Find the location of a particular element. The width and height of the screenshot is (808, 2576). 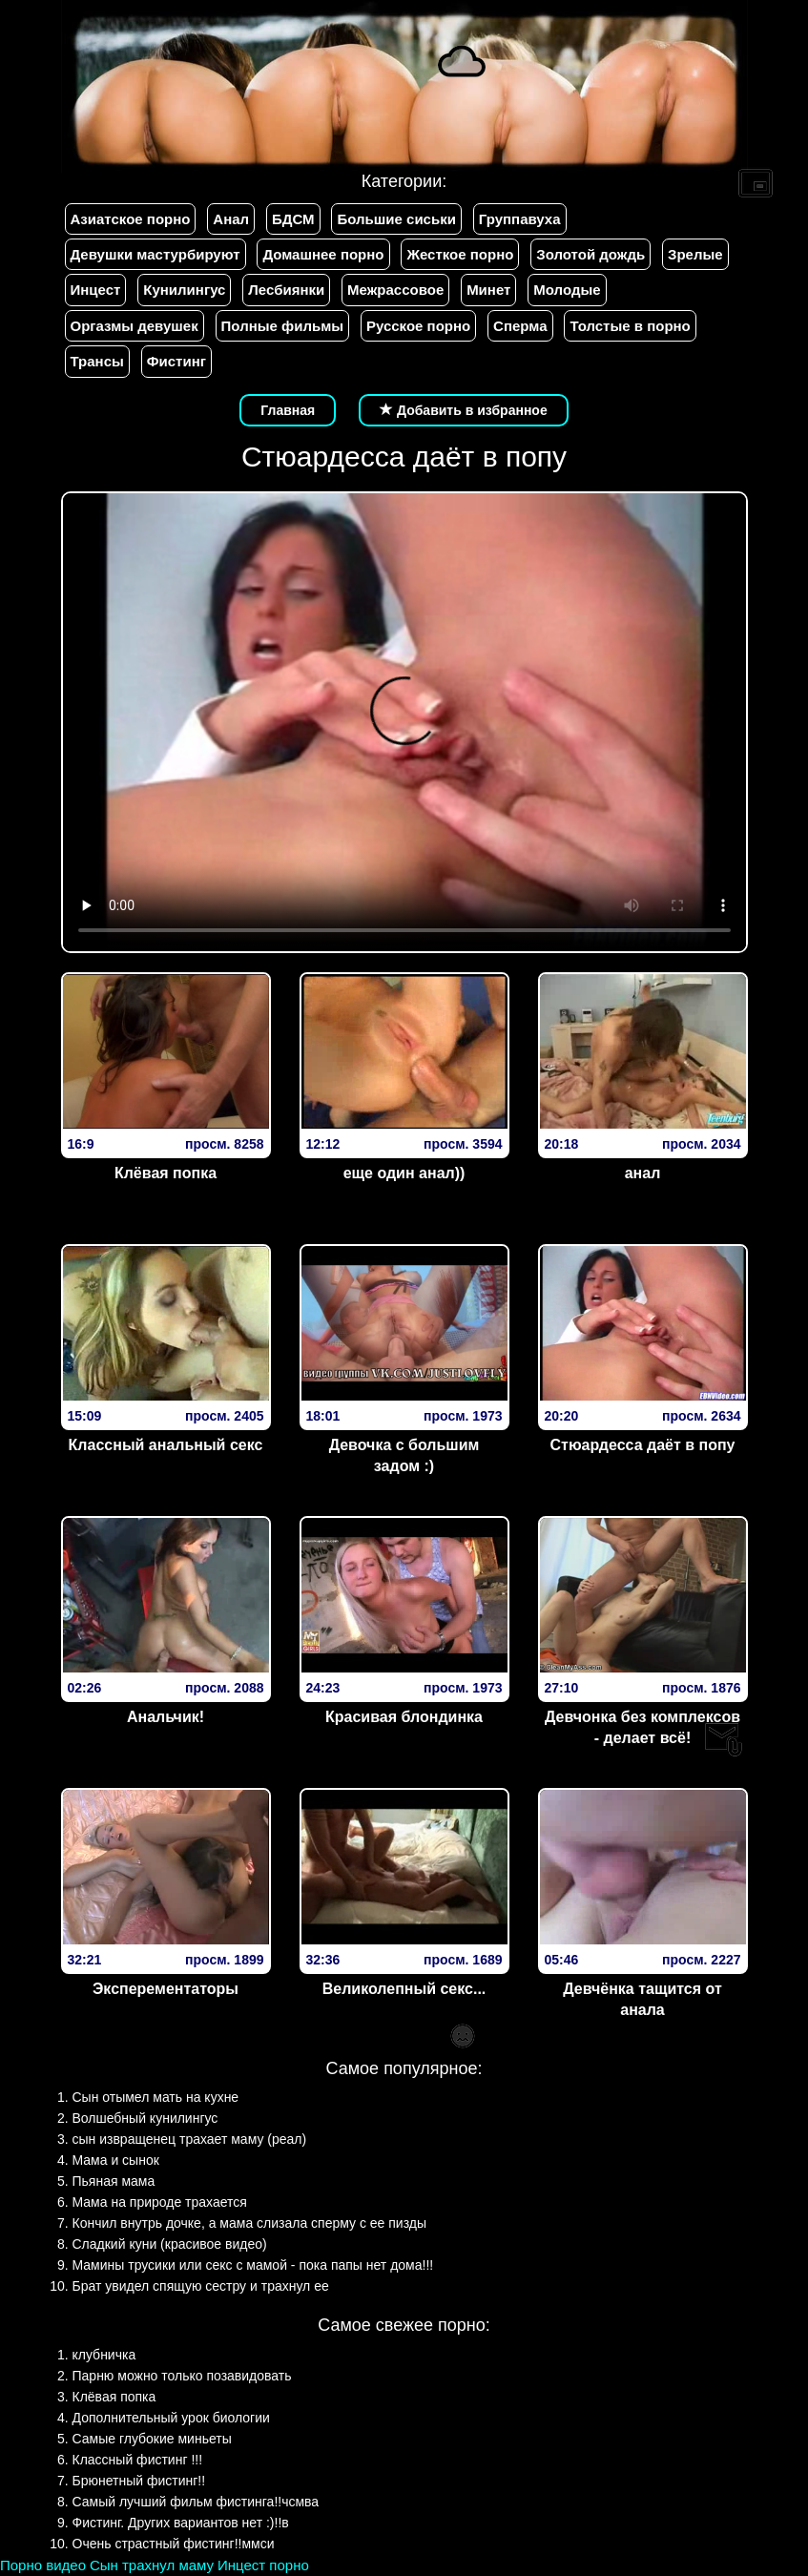

indicates nervous or anxious status is located at coordinates (463, 2036).